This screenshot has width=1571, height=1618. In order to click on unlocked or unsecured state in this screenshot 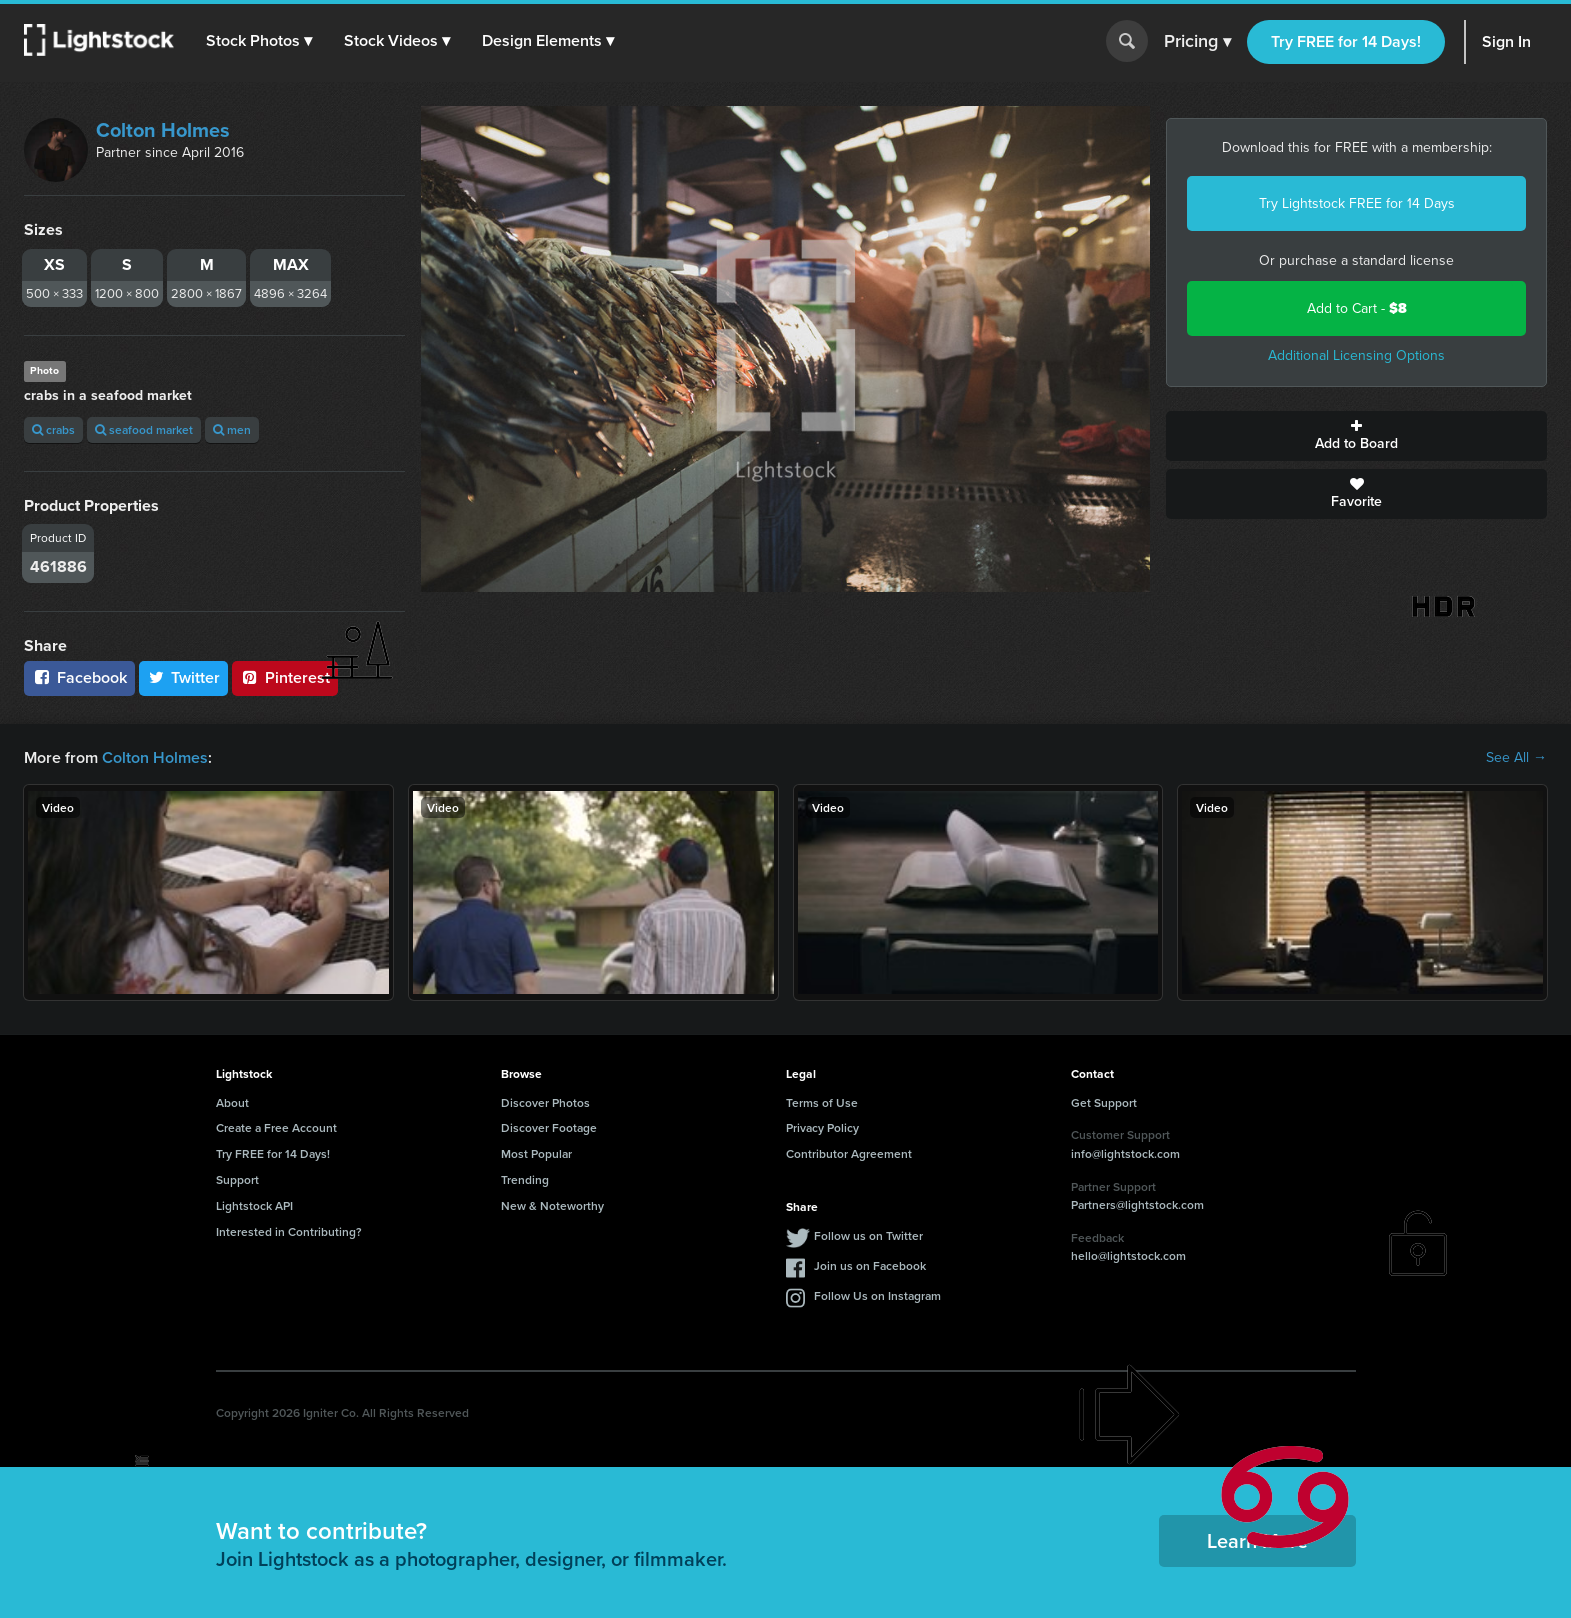, I will do `click(1418, 1247)`.